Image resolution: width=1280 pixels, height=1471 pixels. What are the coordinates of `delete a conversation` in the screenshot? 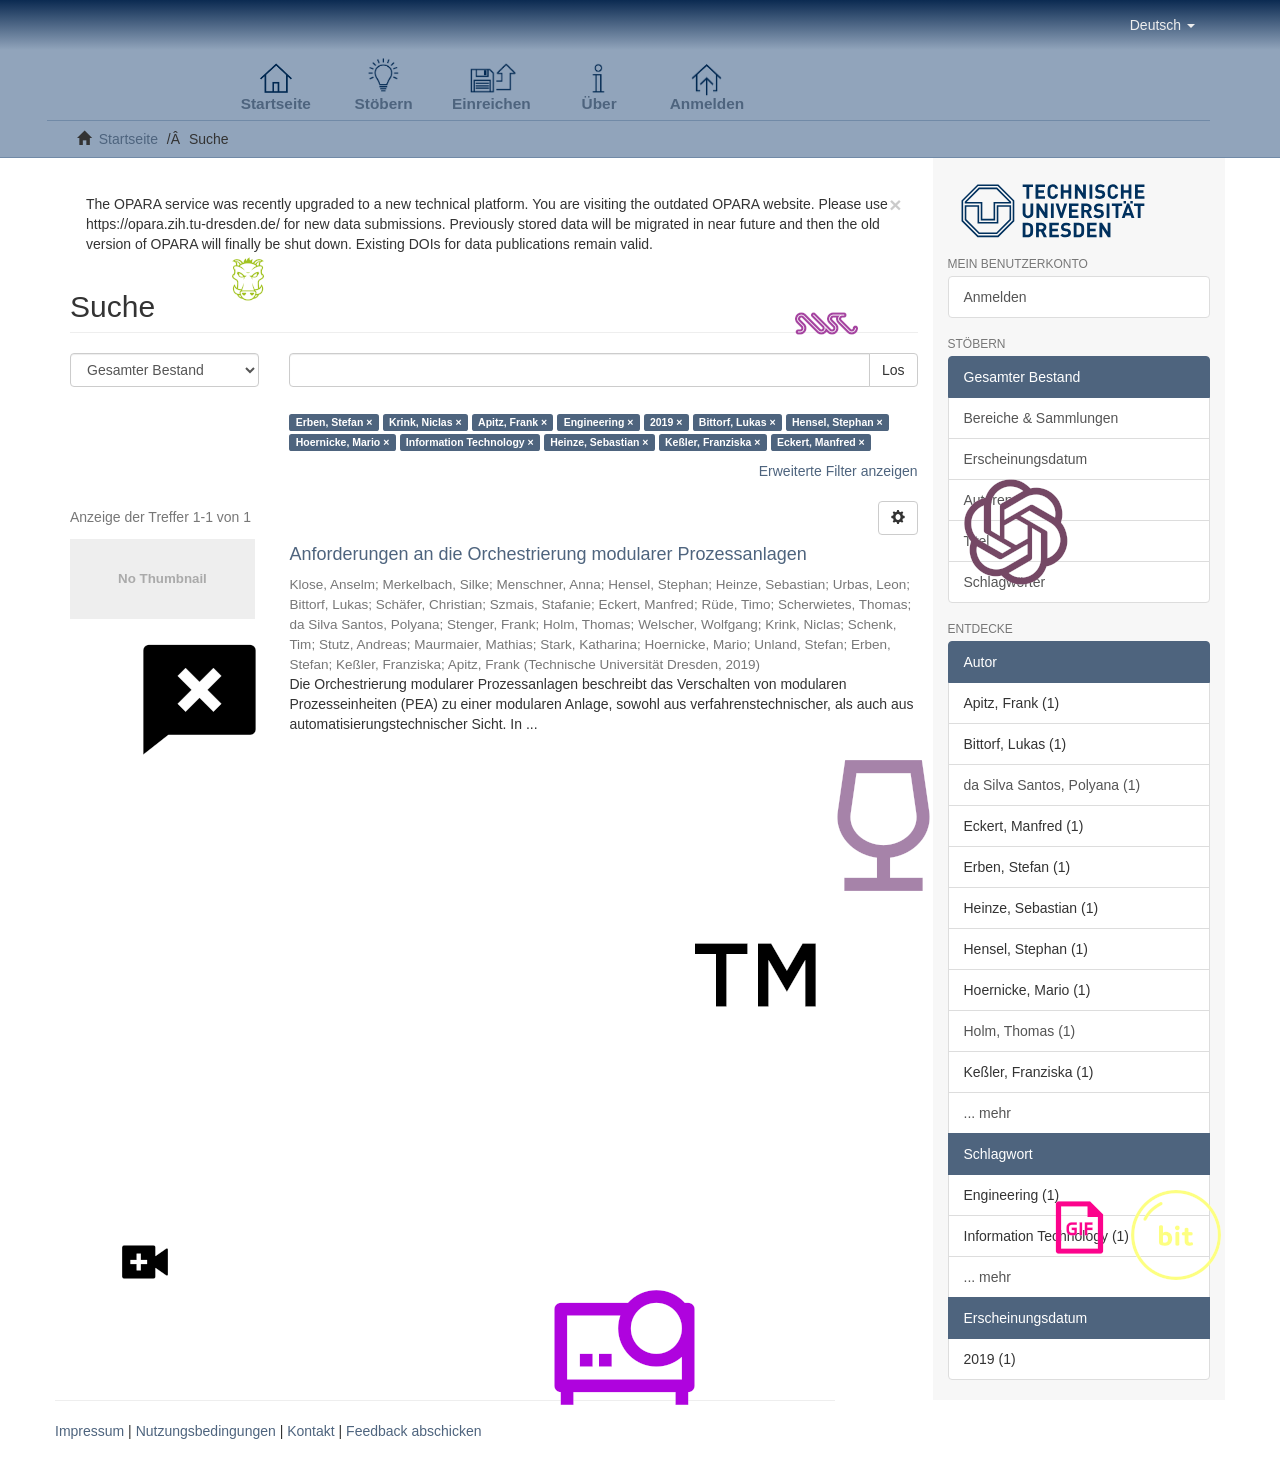 It's located at (199, 695).